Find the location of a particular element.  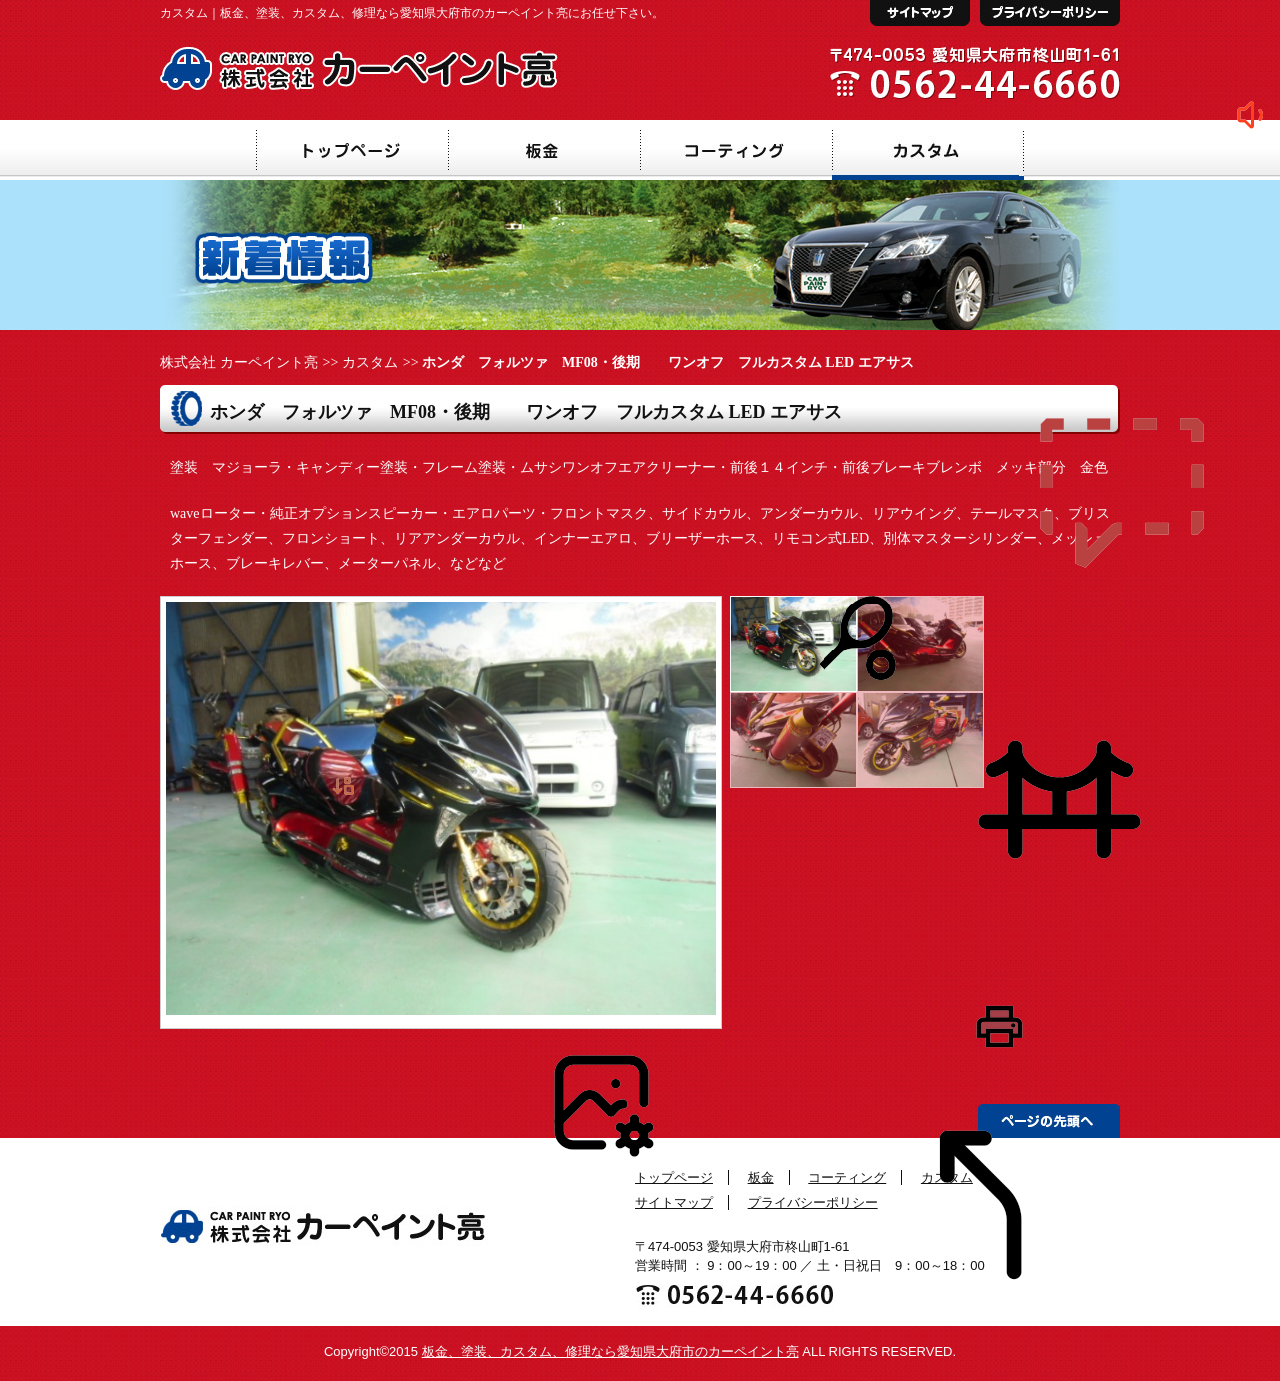

adjust audio volume to low level is located at coordinates (1254, 115).